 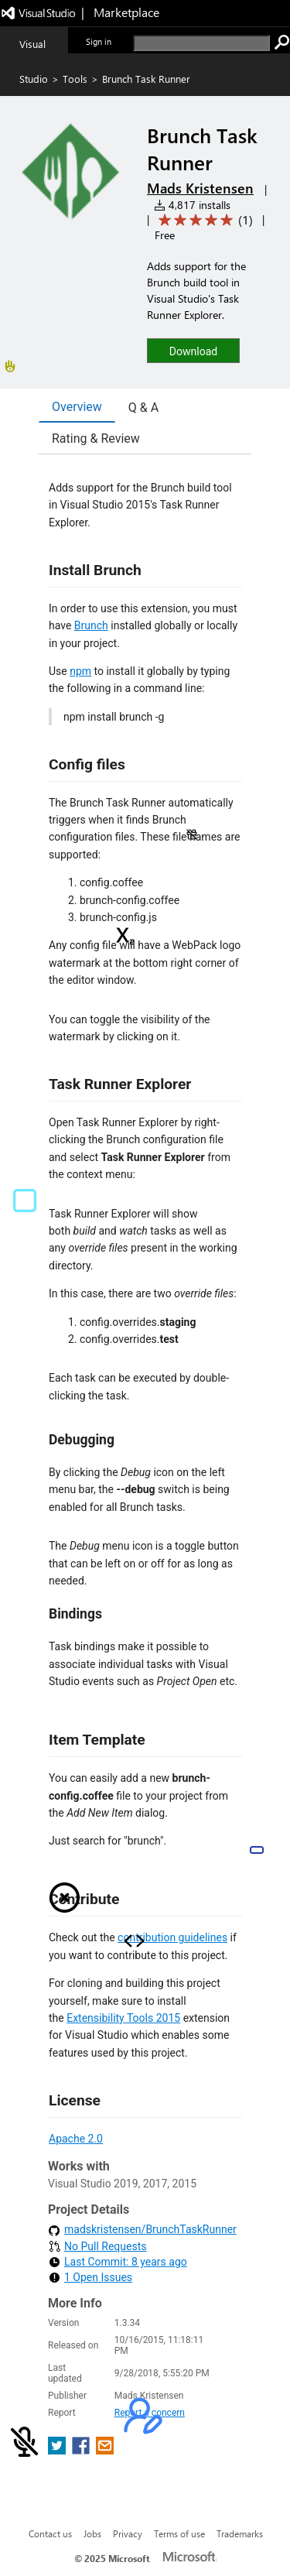 What do you see at coordinates (25, 1201) in the screenshot?
I see `stop media playback` at bounding box center [25, 1201].